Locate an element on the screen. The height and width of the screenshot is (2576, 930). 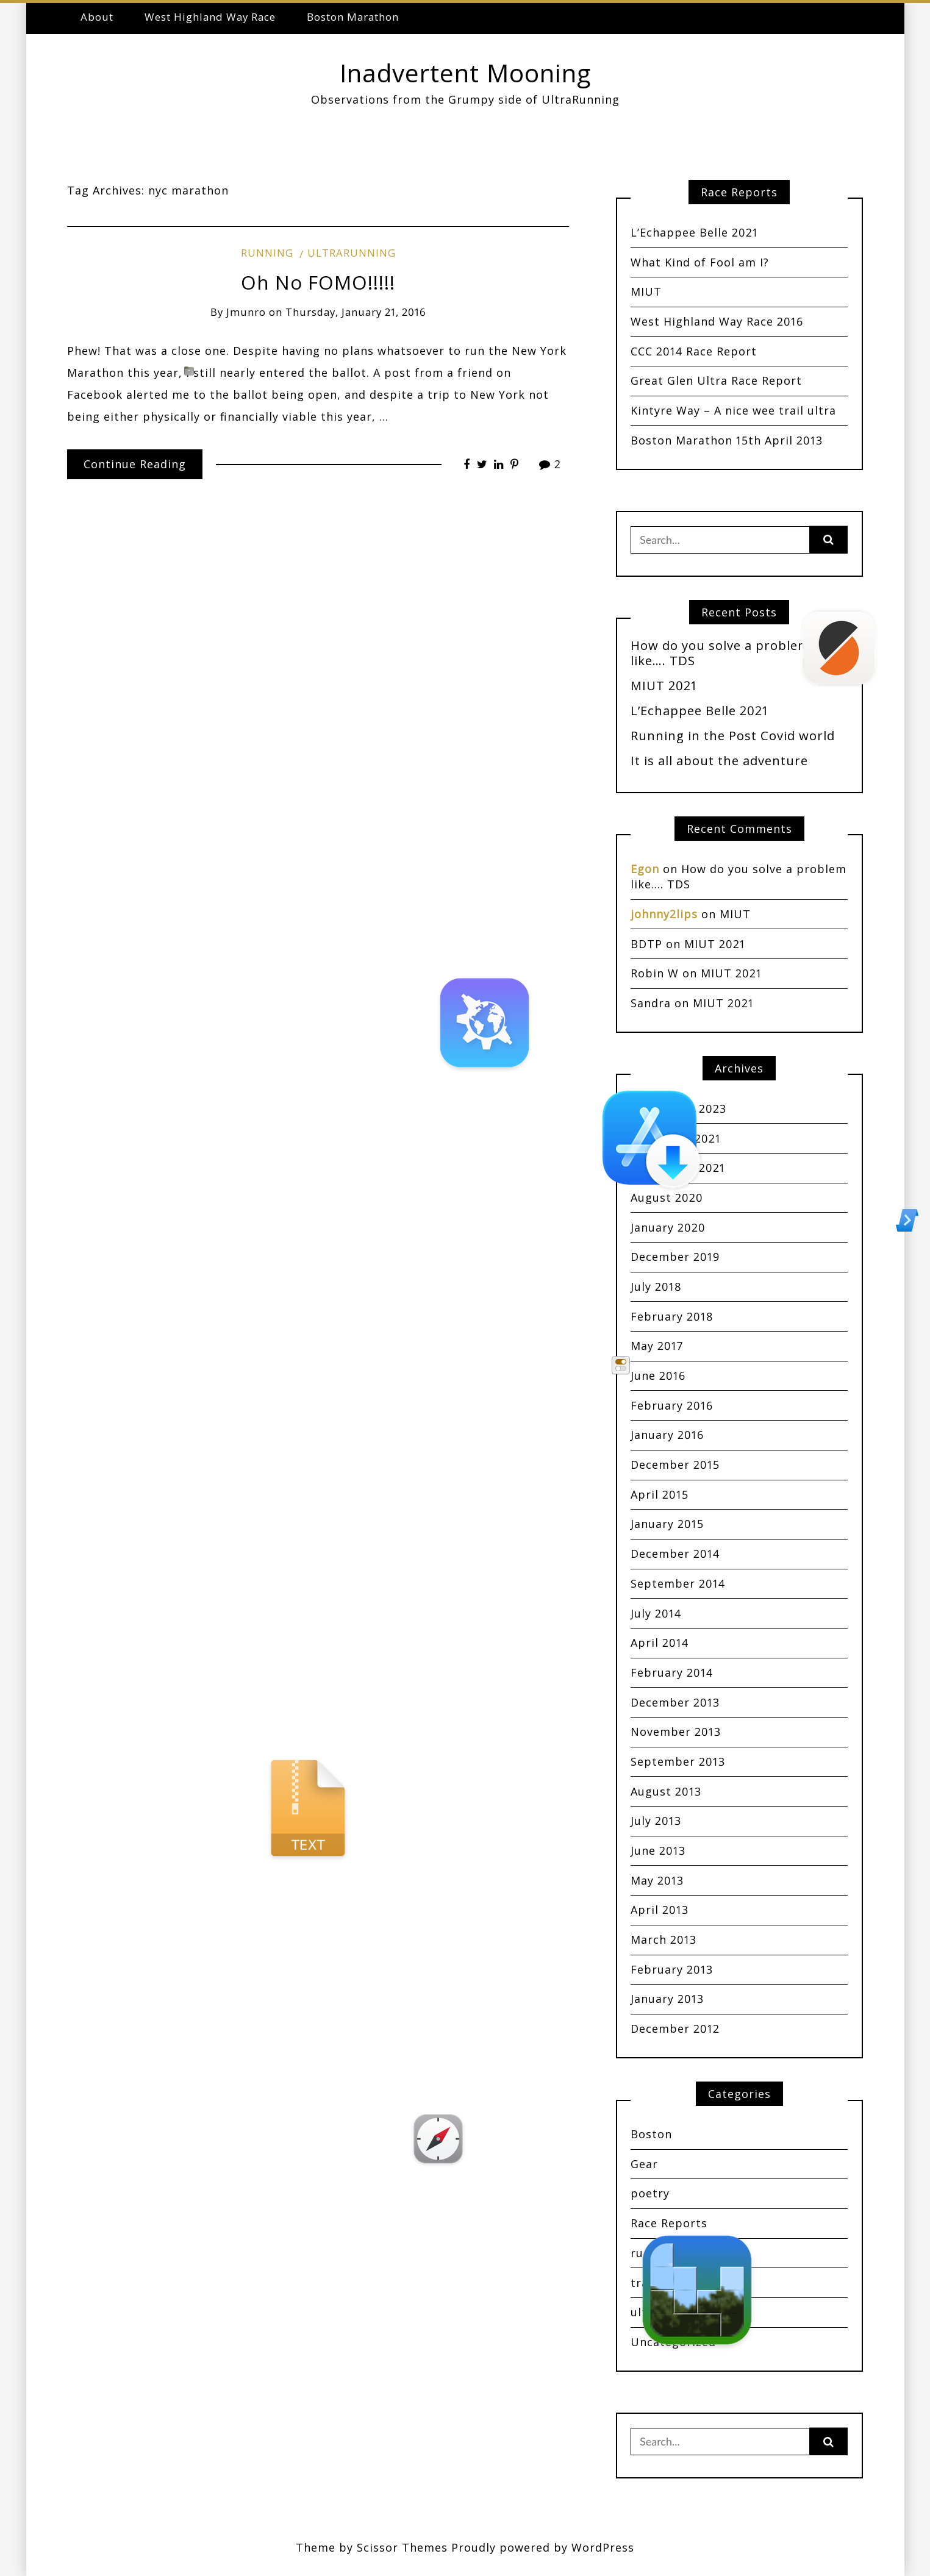
open PrusaSlicer 3D printing software is located at coordinates (839, 648).